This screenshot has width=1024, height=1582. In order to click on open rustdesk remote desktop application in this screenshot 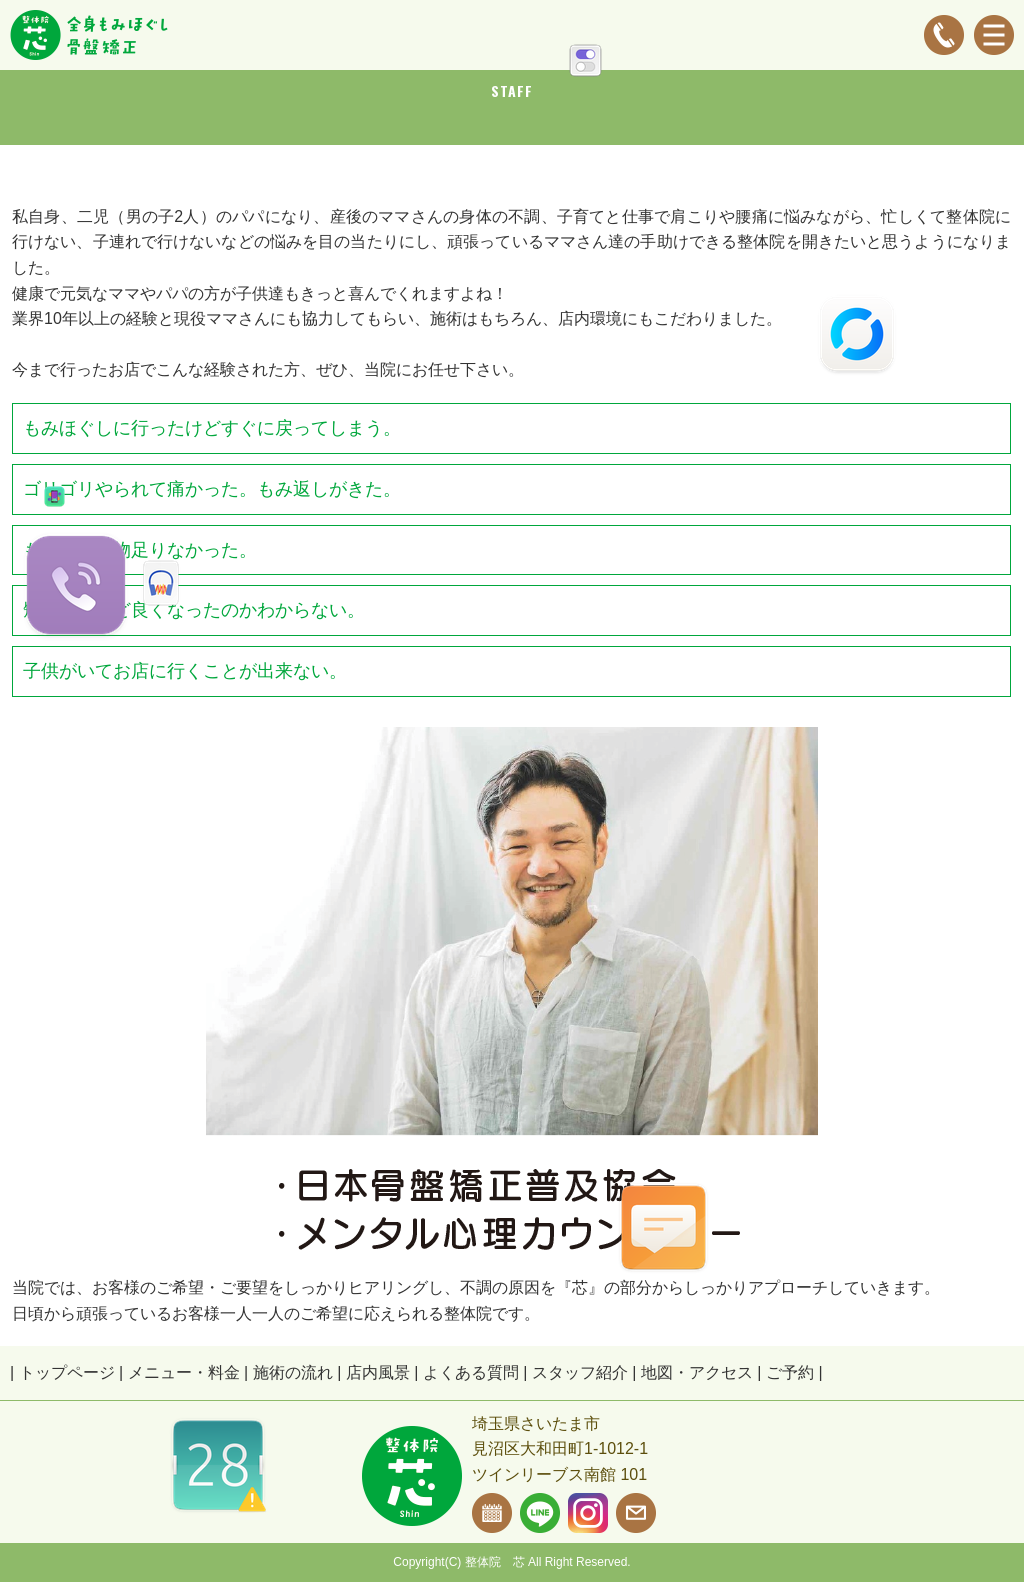, I will do `click(857, 334)`.